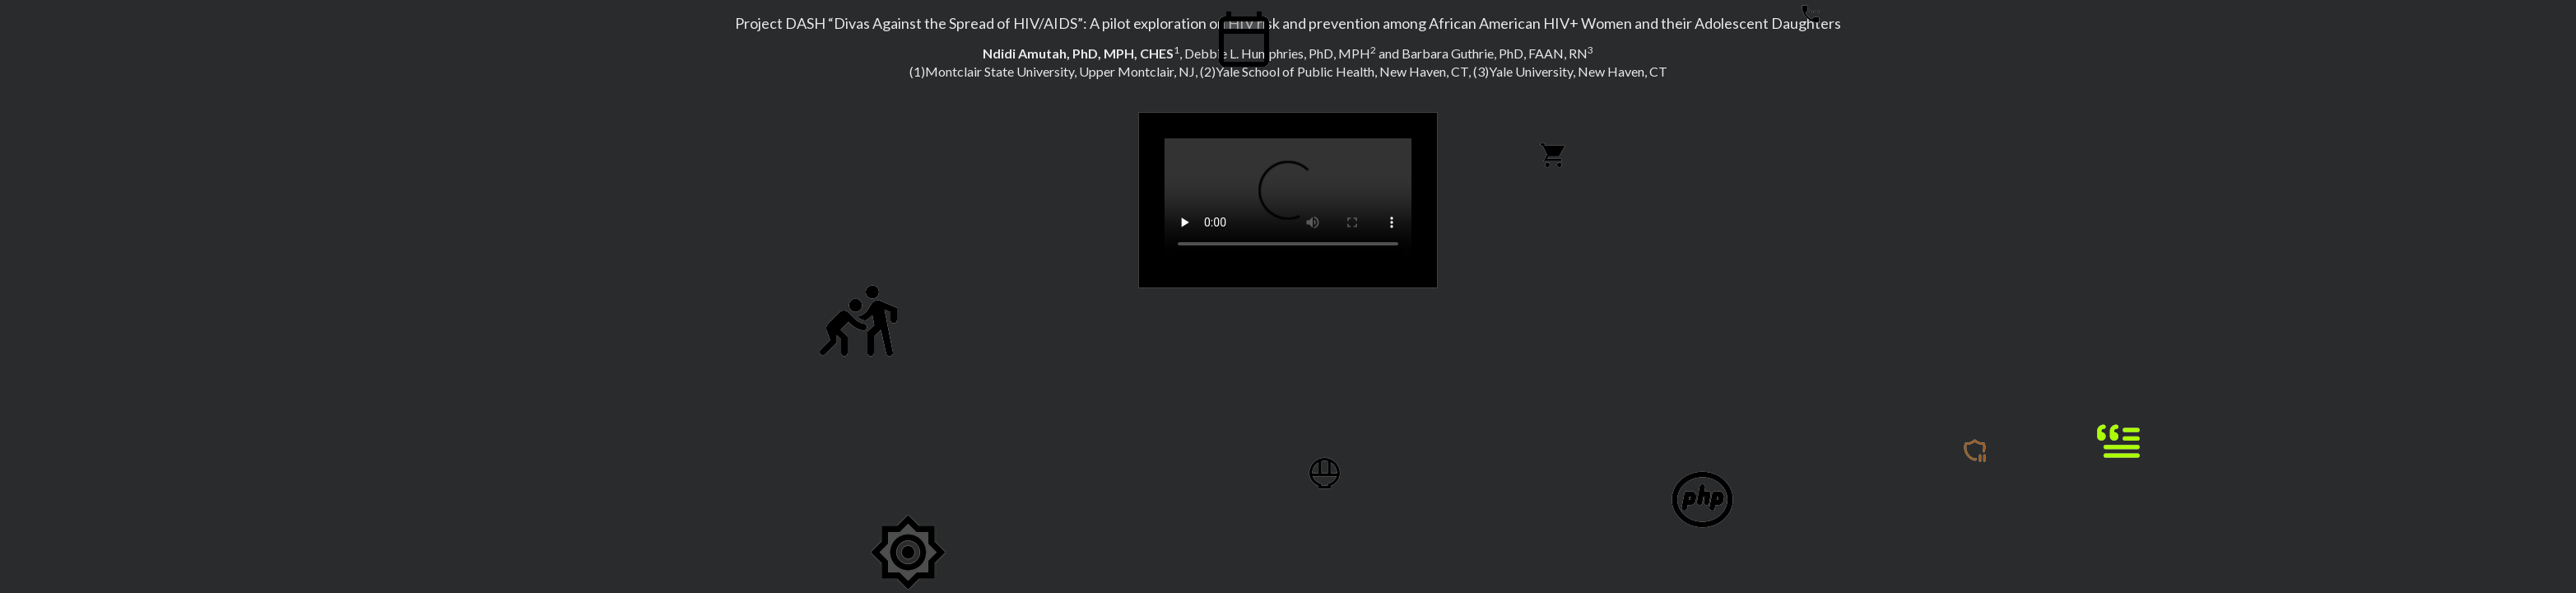 Image resolution: width=2576 pixels, height=593 pixels. I want to click on browse asian cuisine or rice dishes, so click(1324, 473).